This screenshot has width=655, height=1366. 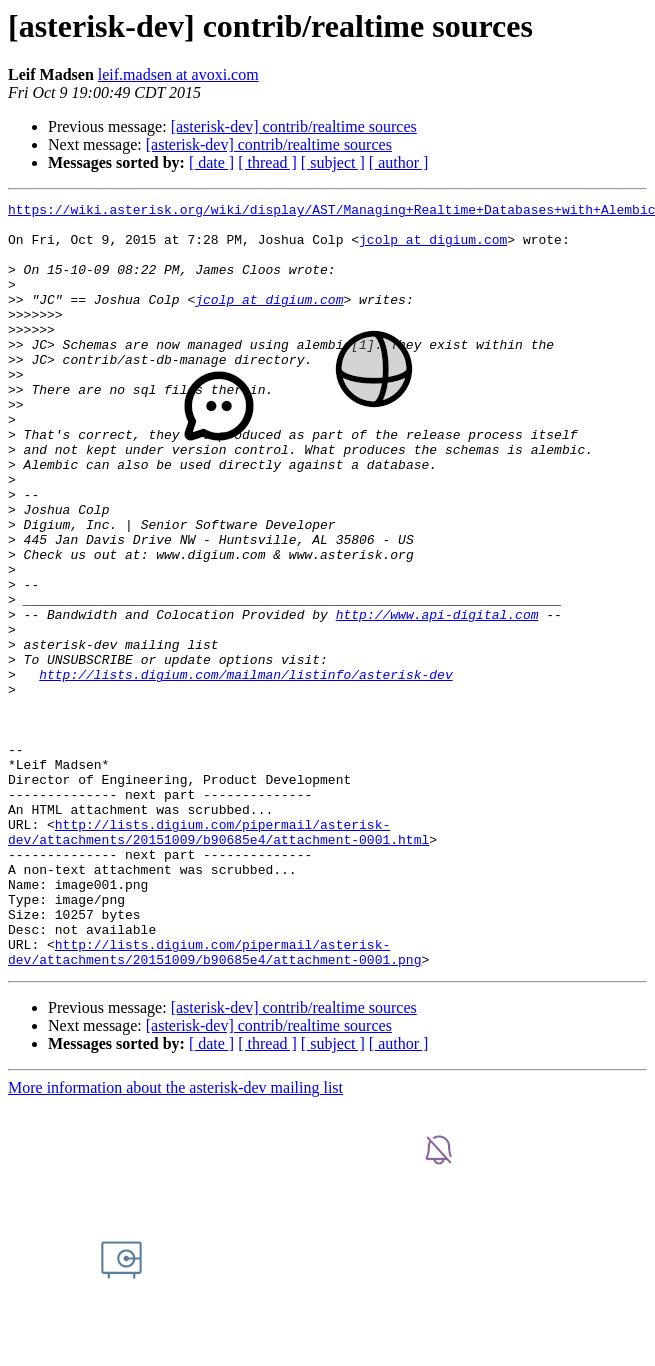 What do you see at coordinates (121, 1258) in the screenshot?
I see `access secure storage or vault` at bounding box center [121, 1258].